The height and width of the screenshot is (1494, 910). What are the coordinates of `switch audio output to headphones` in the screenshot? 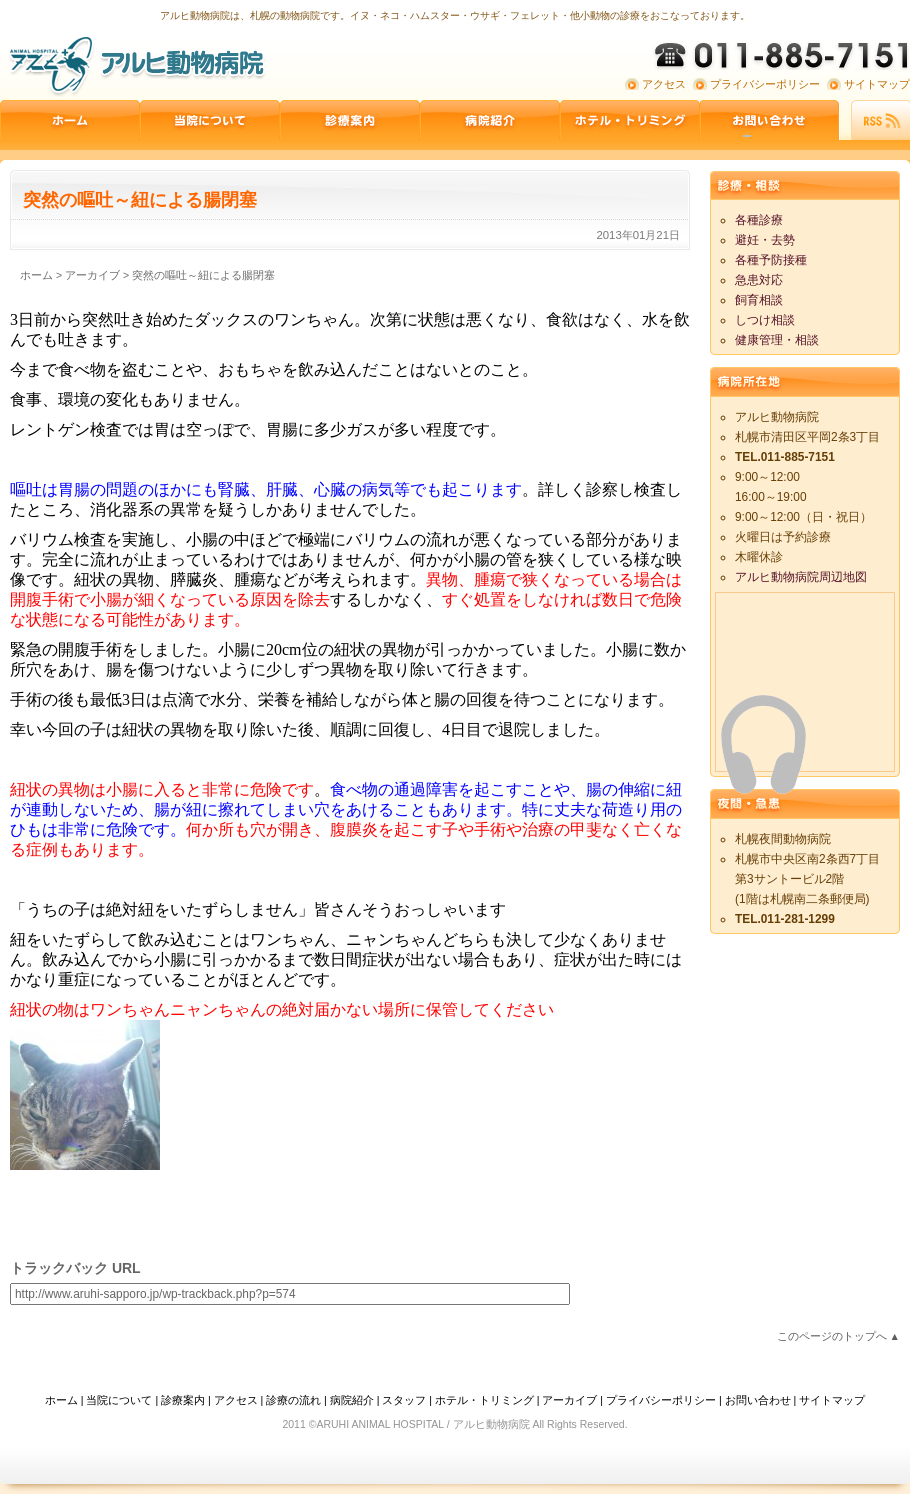 It's located at (763, 744).